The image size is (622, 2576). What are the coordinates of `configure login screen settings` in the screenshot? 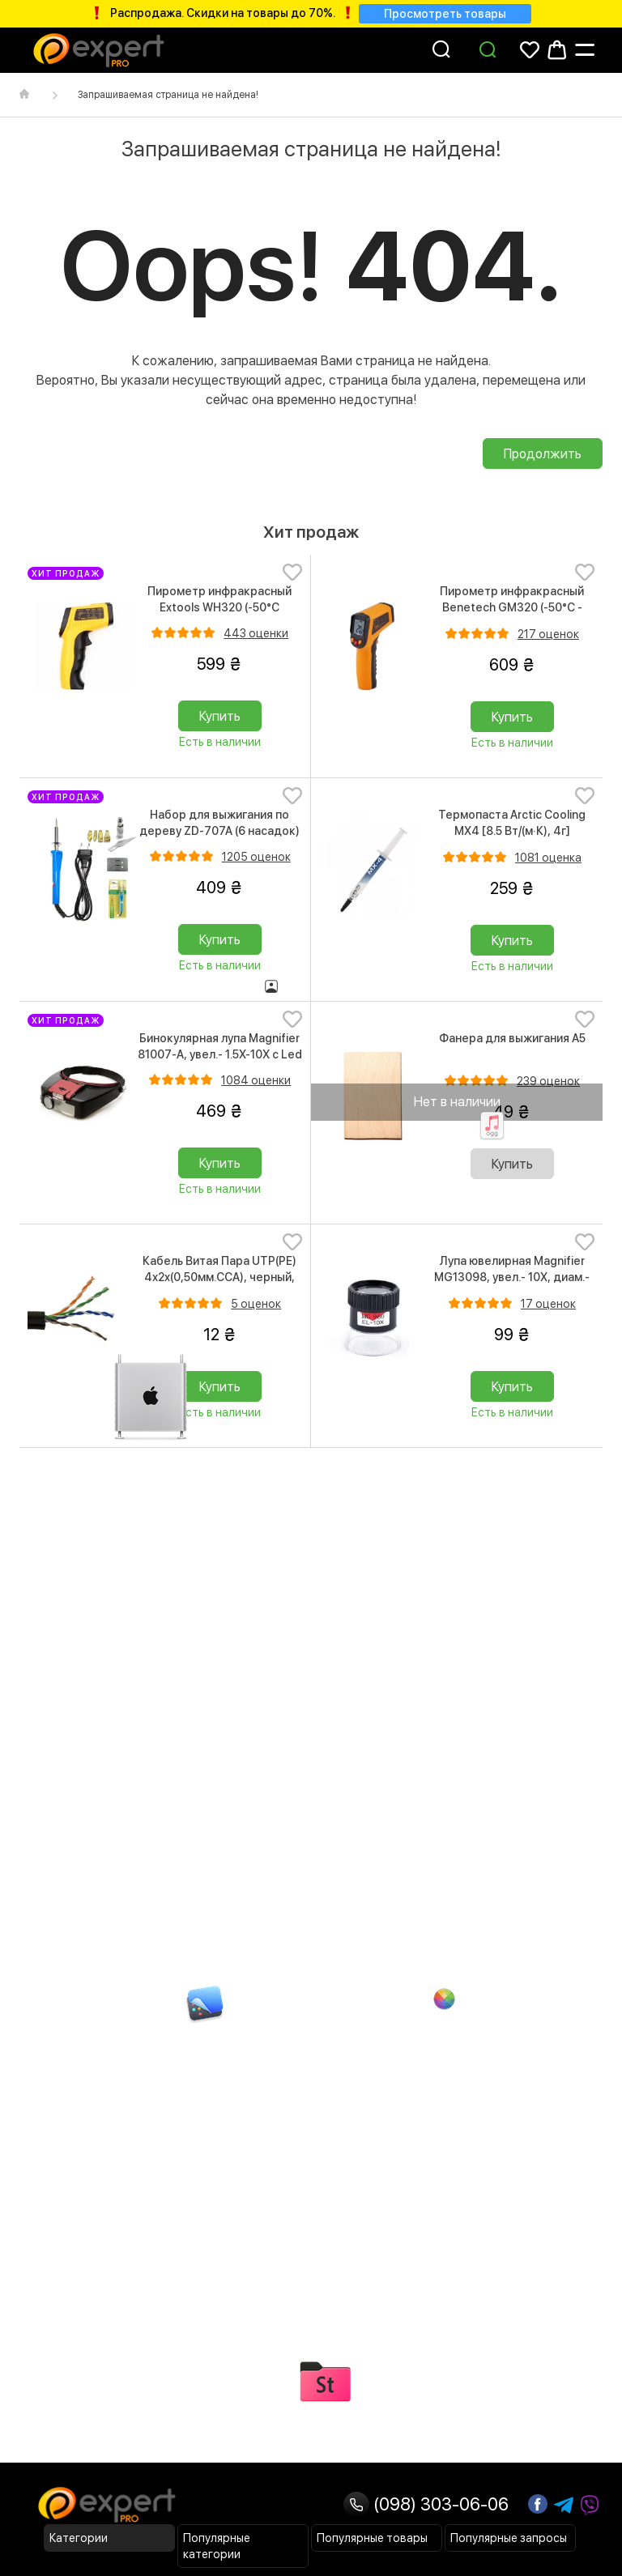 It's located at (271, 986).